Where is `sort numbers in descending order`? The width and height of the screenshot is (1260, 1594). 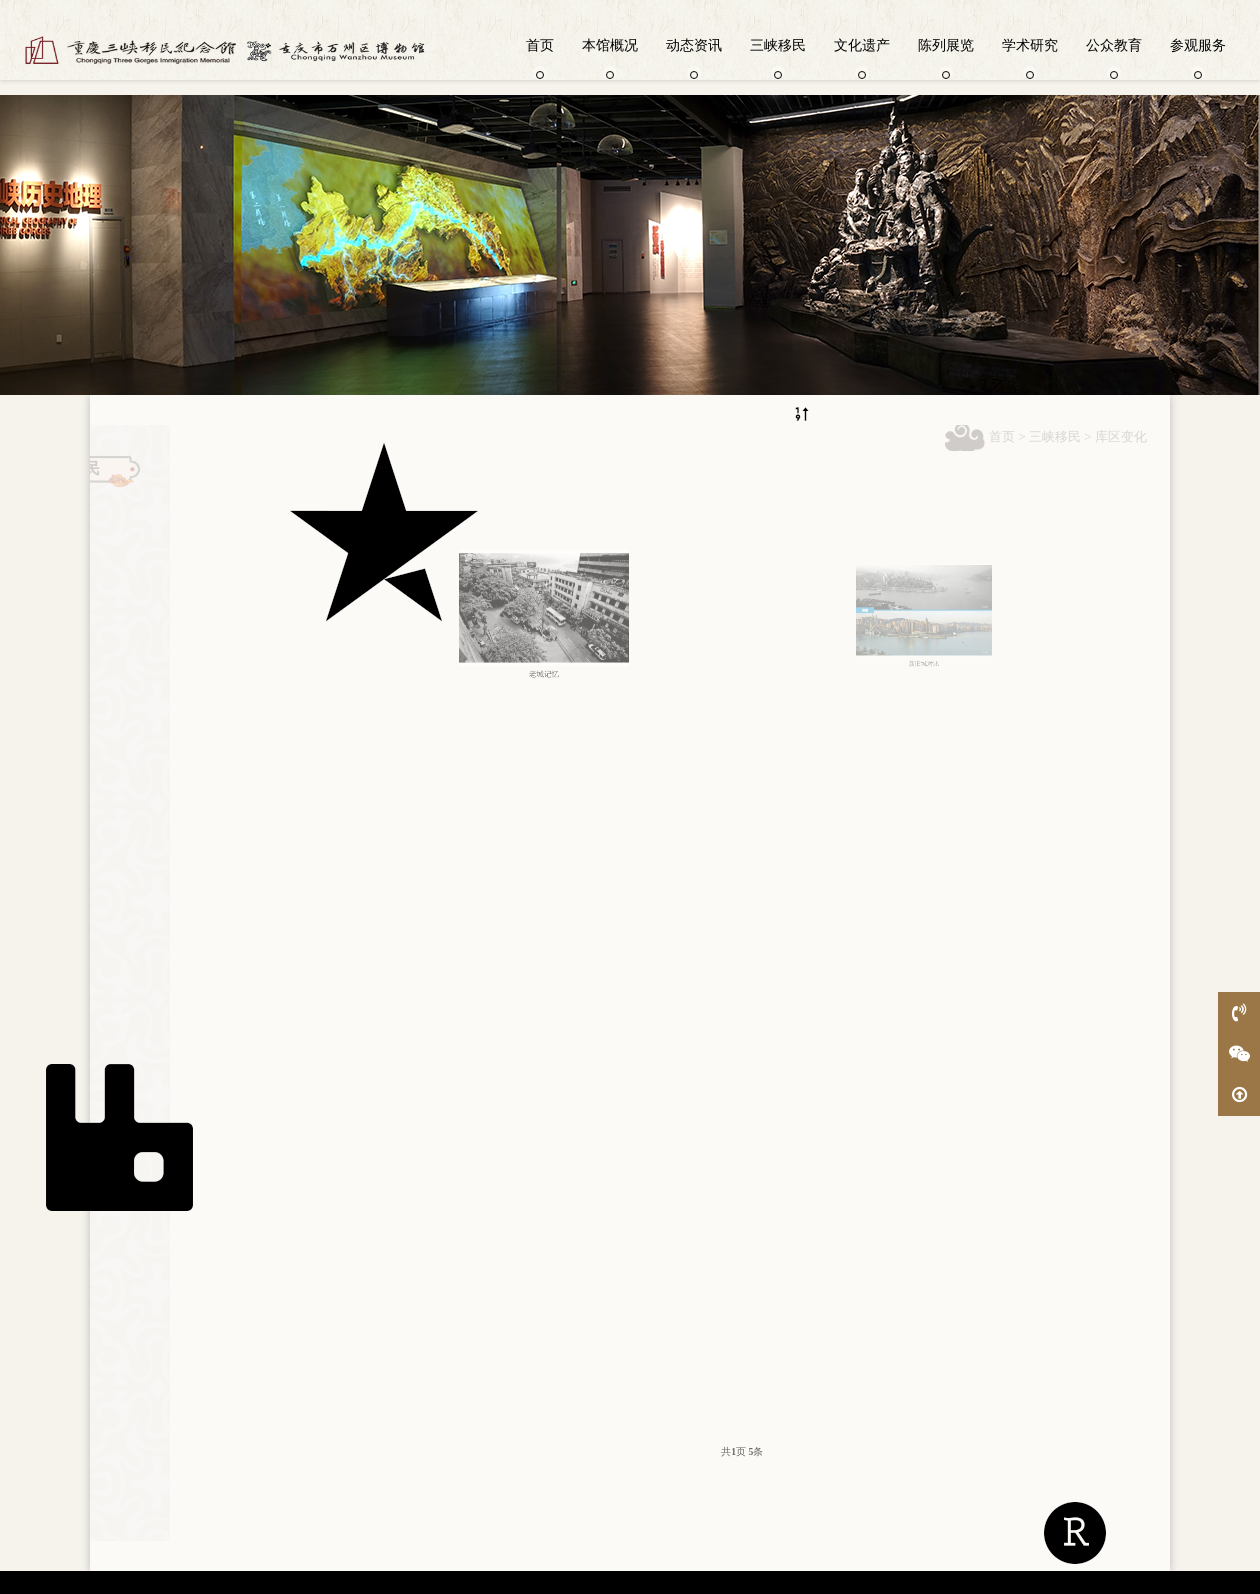
sort numbers in descending order is located at coordinates (801, 414).